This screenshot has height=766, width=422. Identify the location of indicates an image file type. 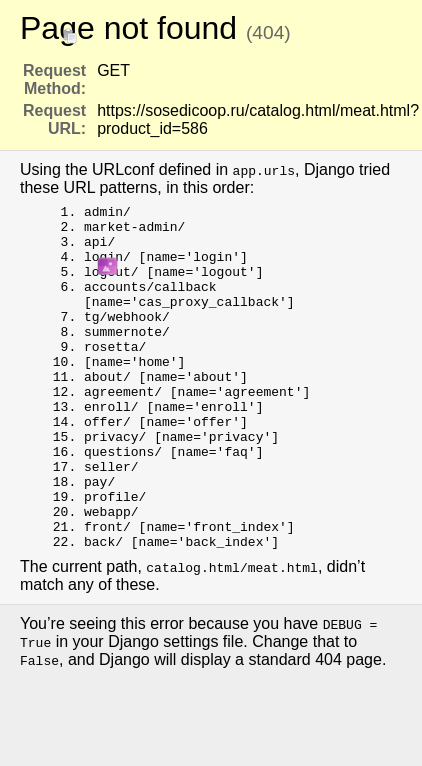
(107, 265).